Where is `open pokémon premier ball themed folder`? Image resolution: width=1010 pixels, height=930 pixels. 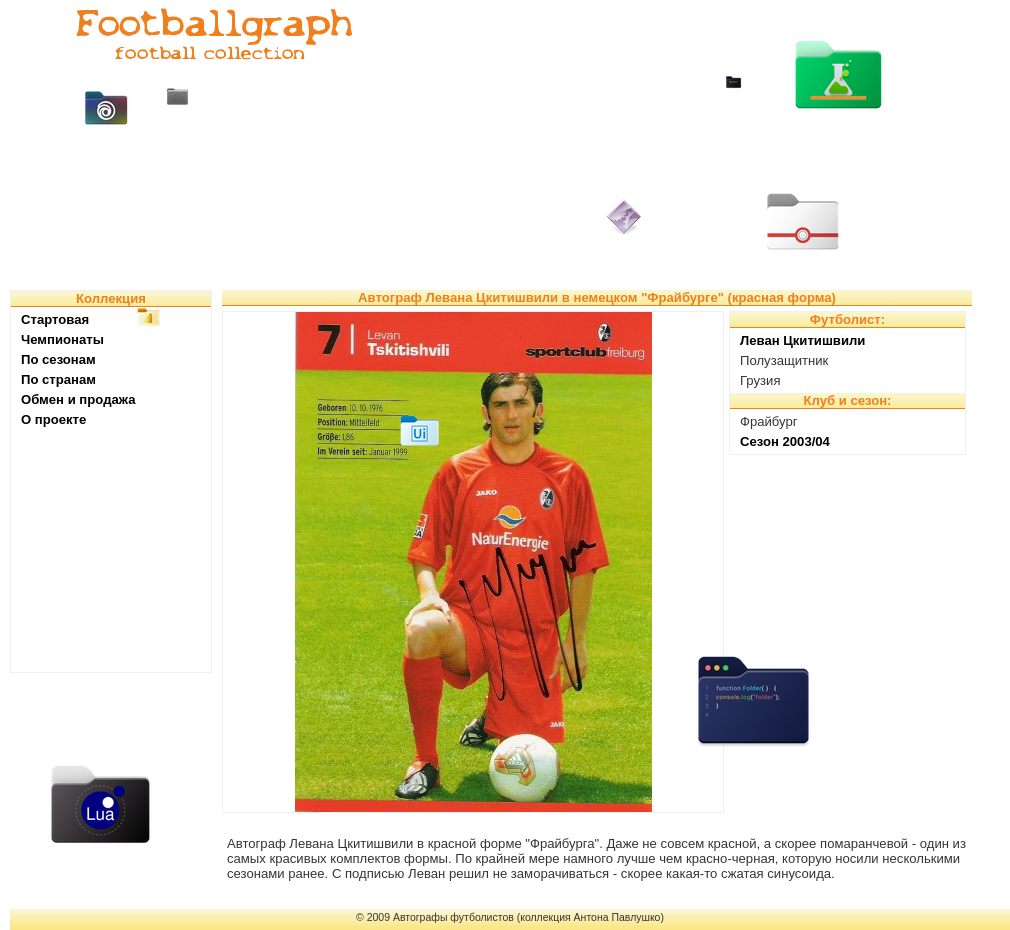 open pokémon premier ball themed folder is located at coordinates (802, 223).